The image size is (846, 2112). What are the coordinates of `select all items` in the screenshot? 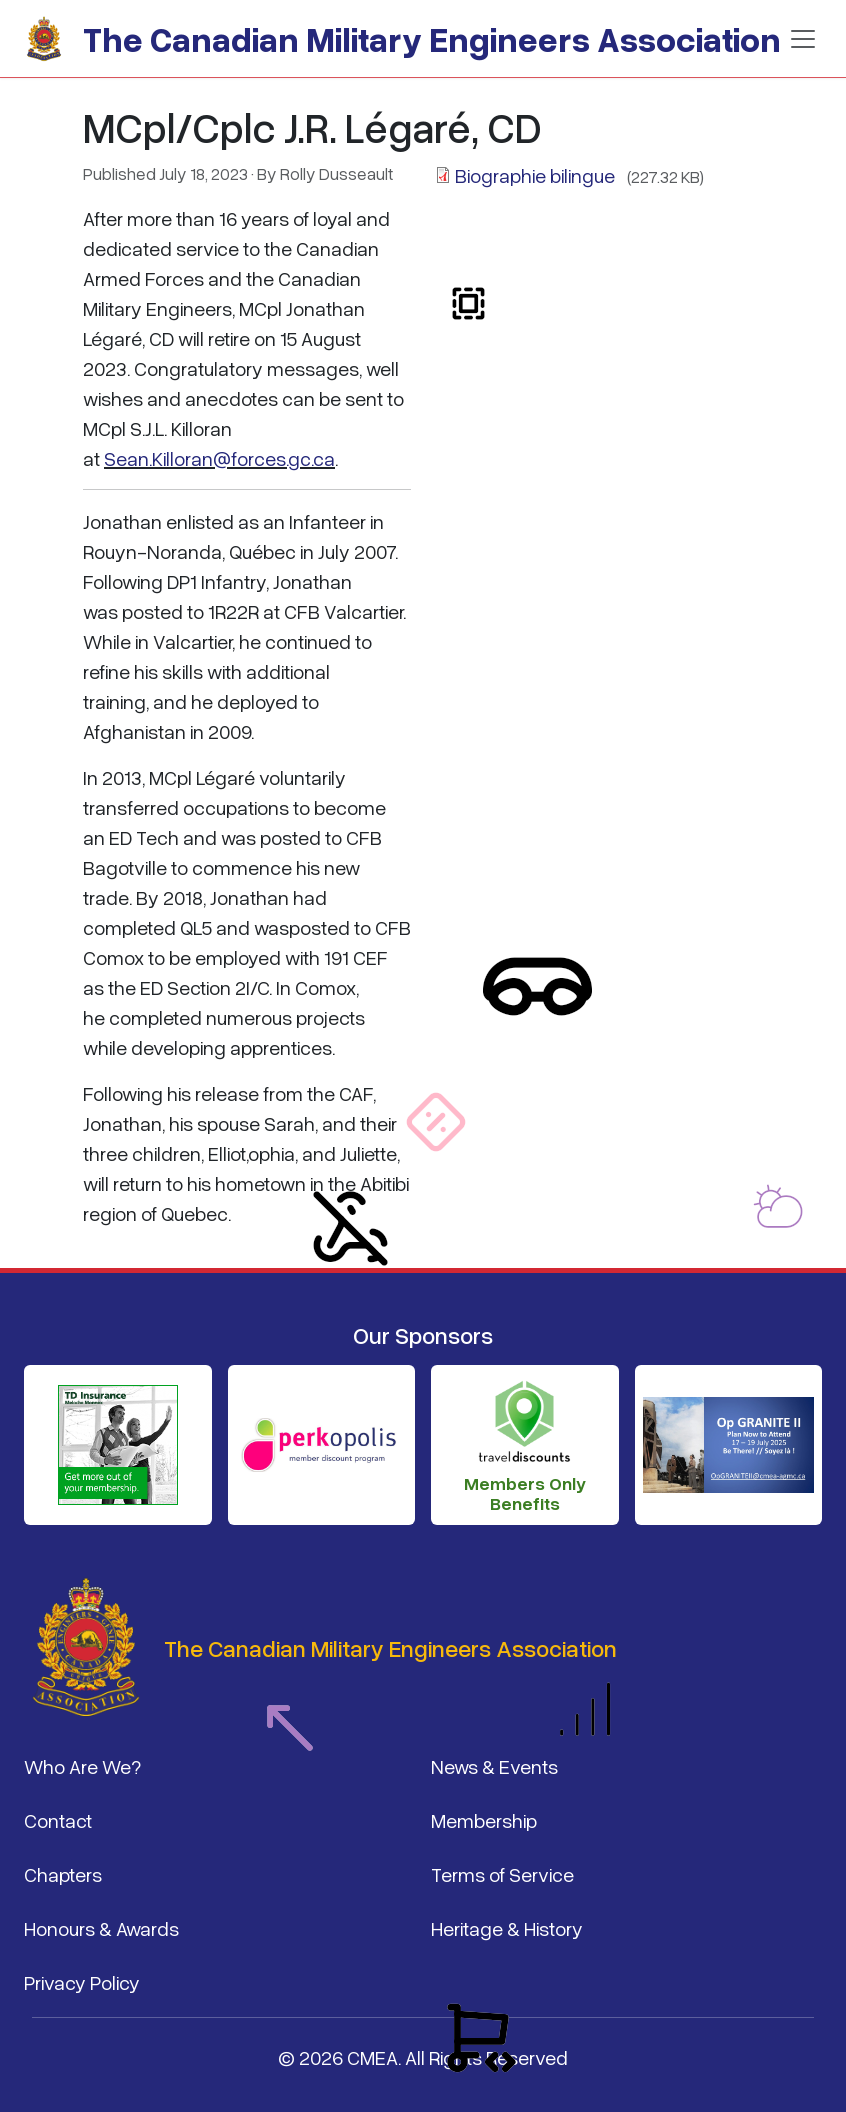 It's located at (468, 303).